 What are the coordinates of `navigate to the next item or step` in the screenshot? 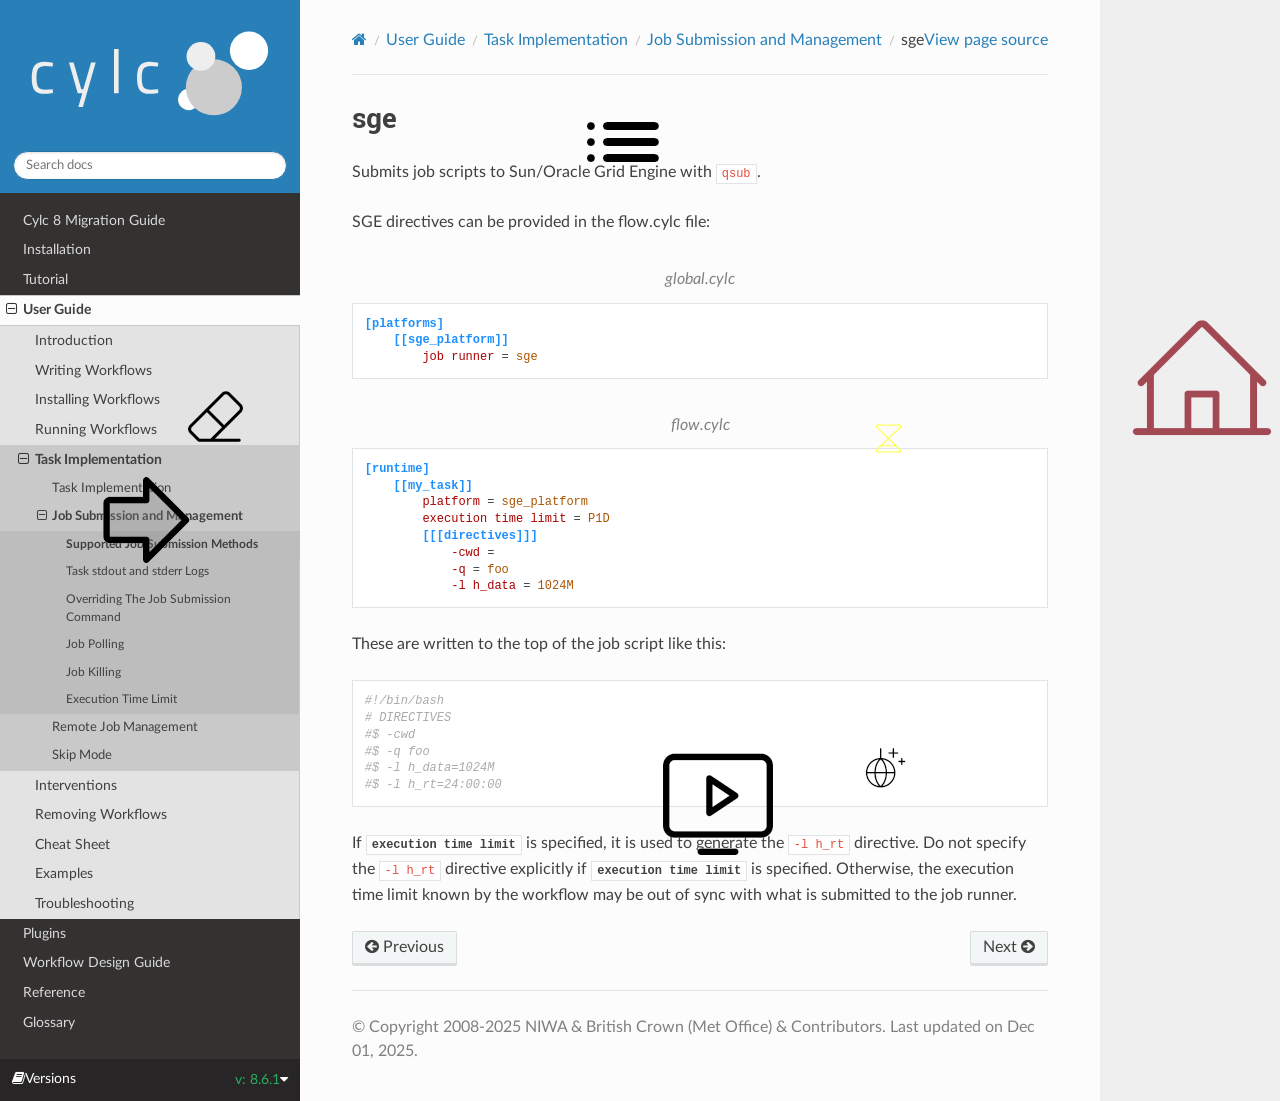 It's located at (143, 520).